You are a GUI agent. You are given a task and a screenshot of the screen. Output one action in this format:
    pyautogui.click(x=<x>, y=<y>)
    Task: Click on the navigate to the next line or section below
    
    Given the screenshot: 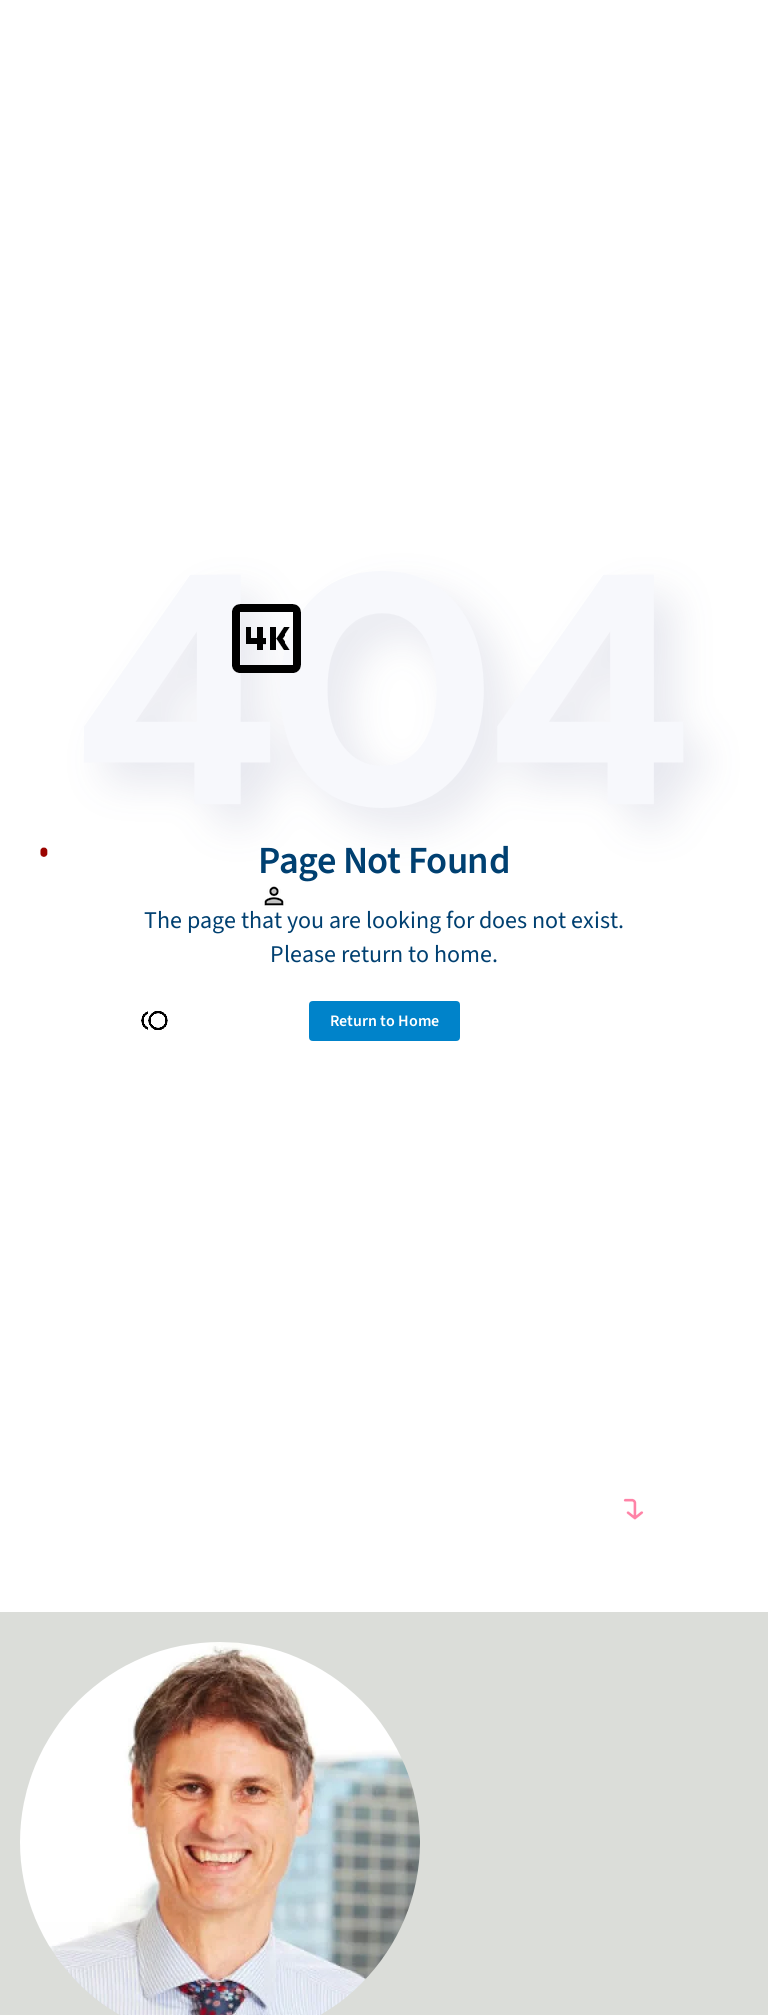 What is the action you would take?
    pyautogui.click(x=633, y=1508)
    